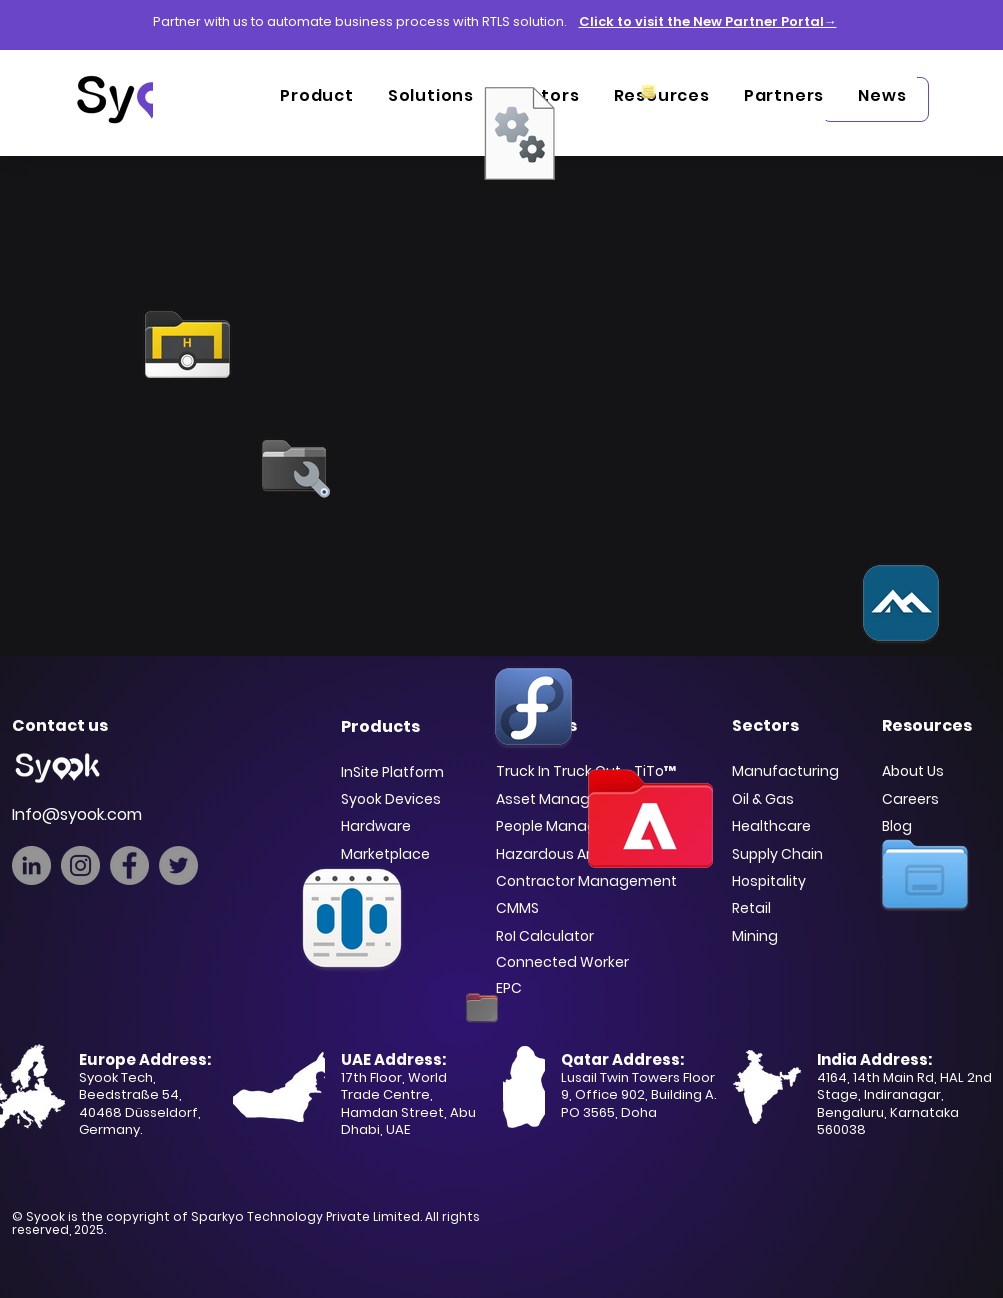  I want to click on open the fedora linux application, so click(533, 706).